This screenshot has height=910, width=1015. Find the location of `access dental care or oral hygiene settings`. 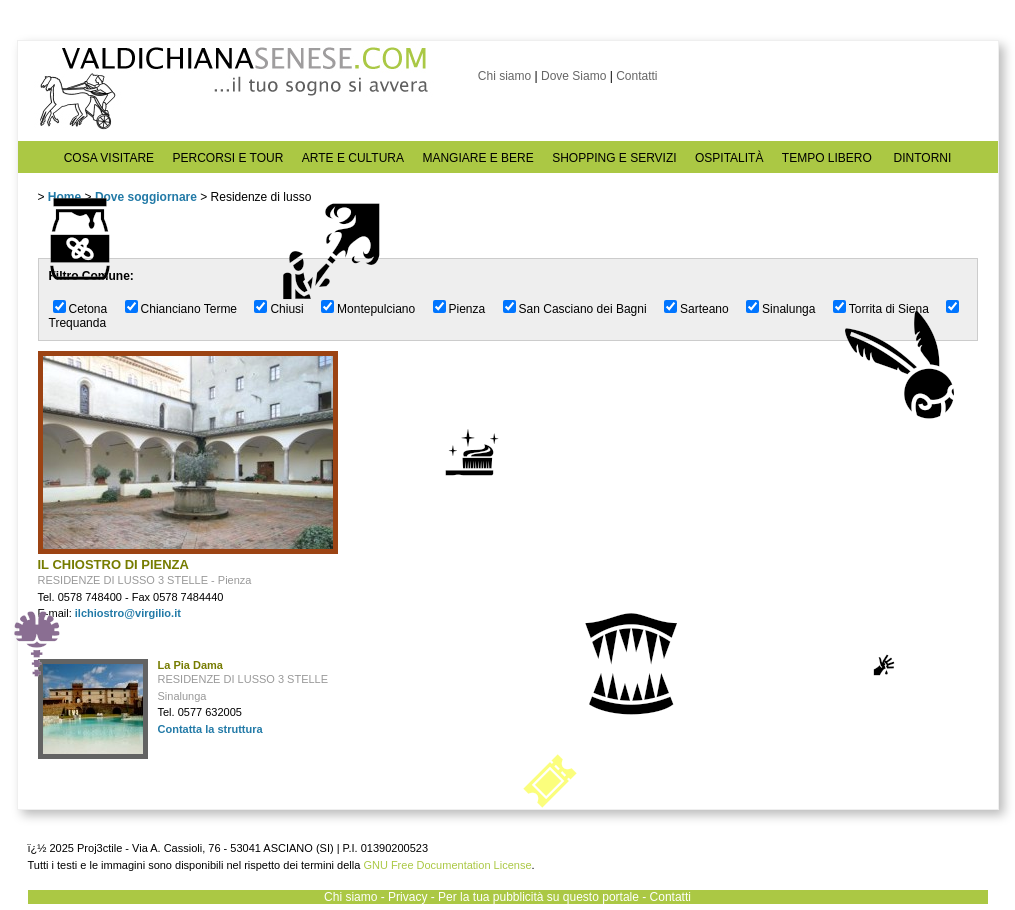

access dental care or oral hygiene settings is located at coordinates (471, 454).